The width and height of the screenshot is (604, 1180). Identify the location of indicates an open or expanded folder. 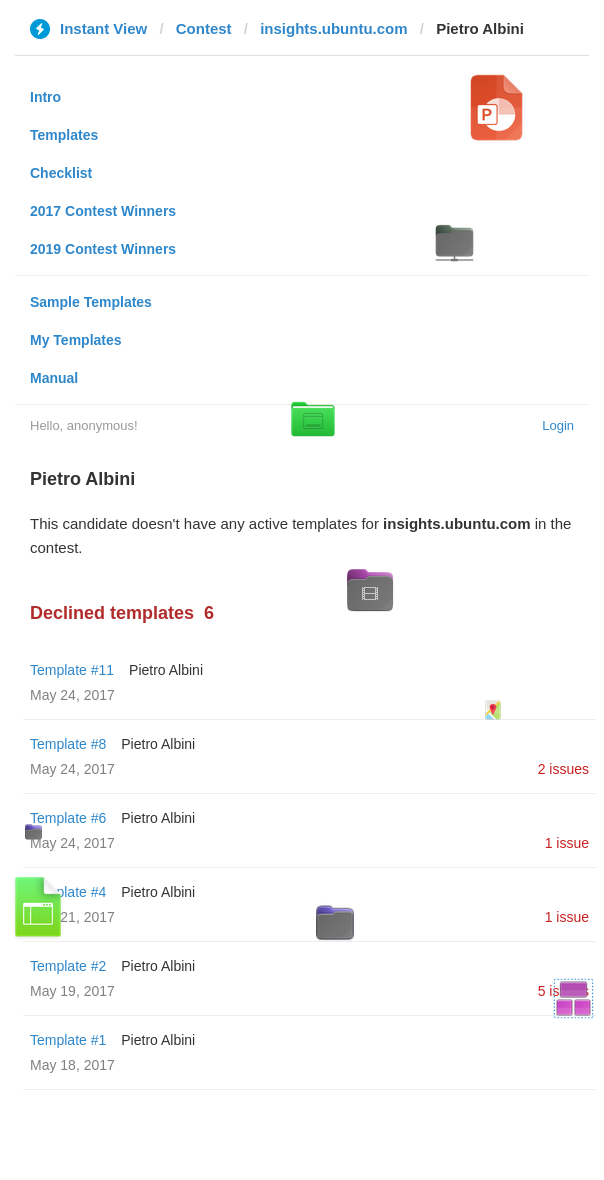
(33, 831).